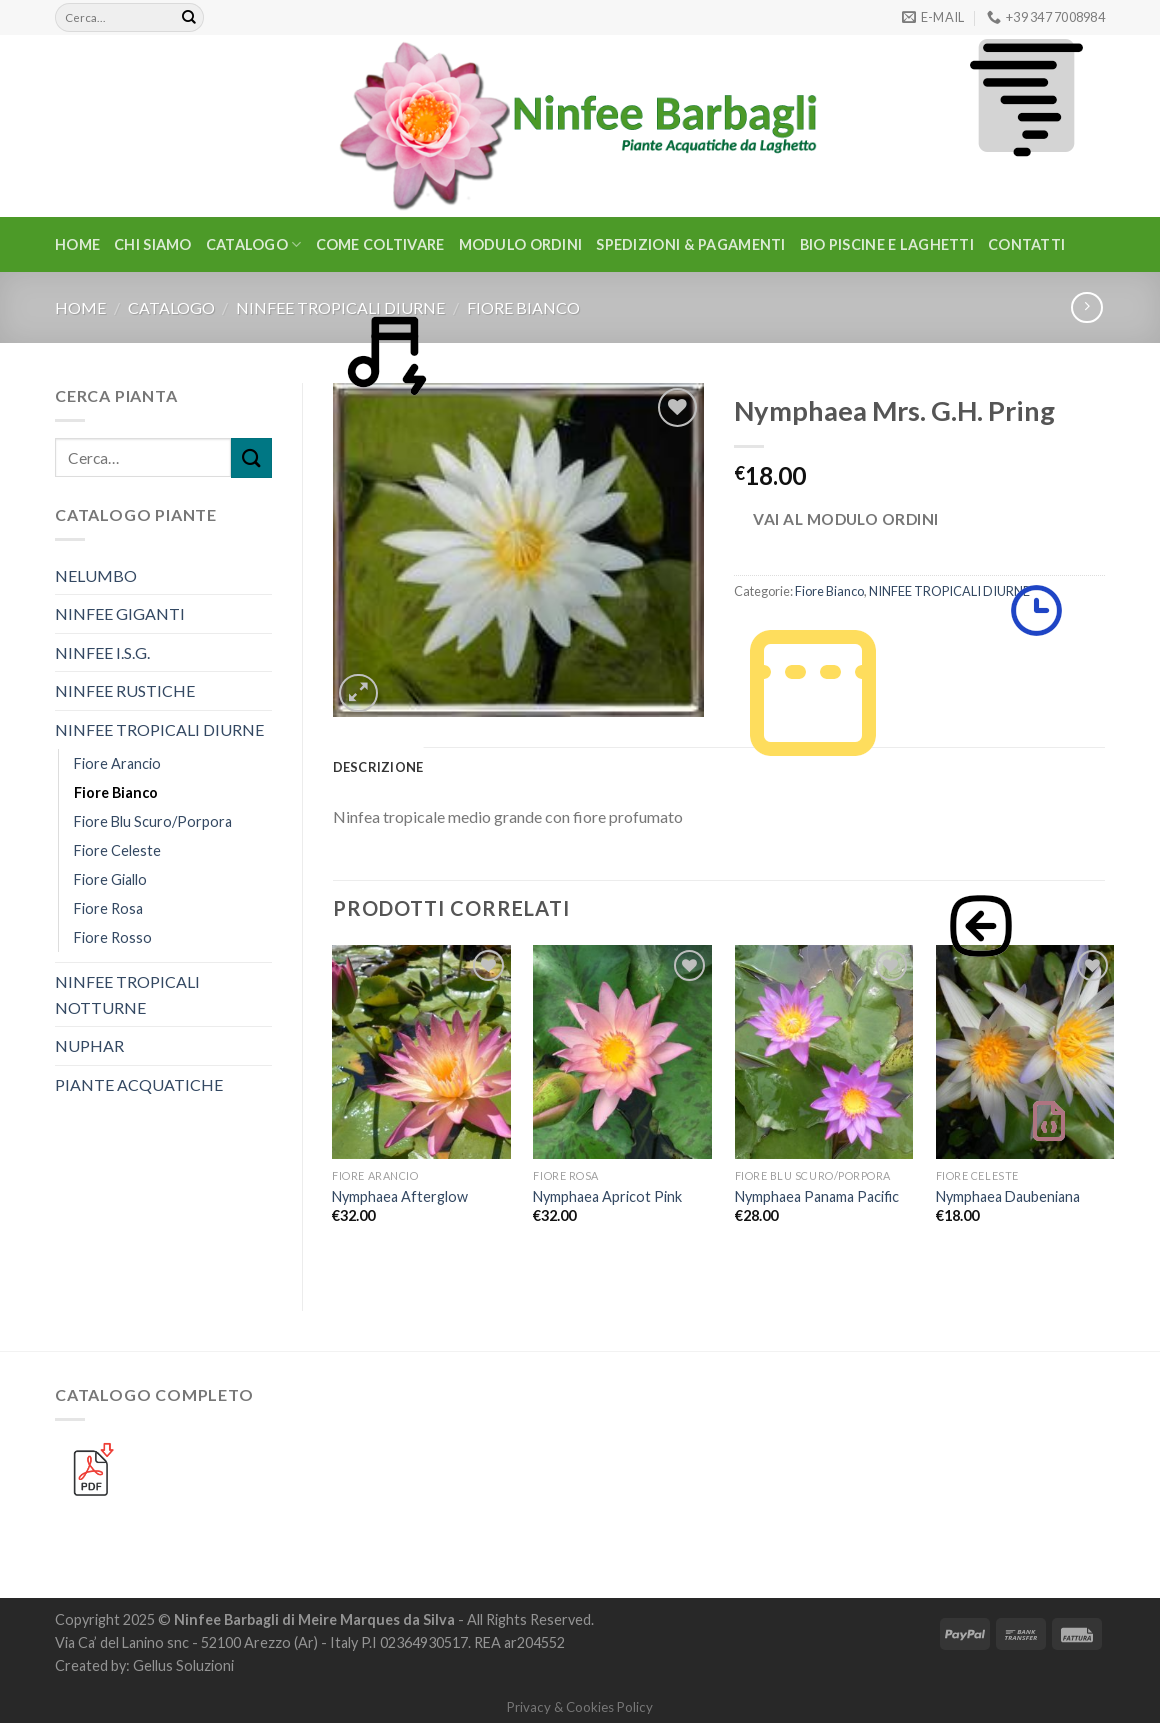  Describe the element at coordinates (1026, 95) in the screenshot. I see `indicates severe weather alert or tornado warning` at that location.